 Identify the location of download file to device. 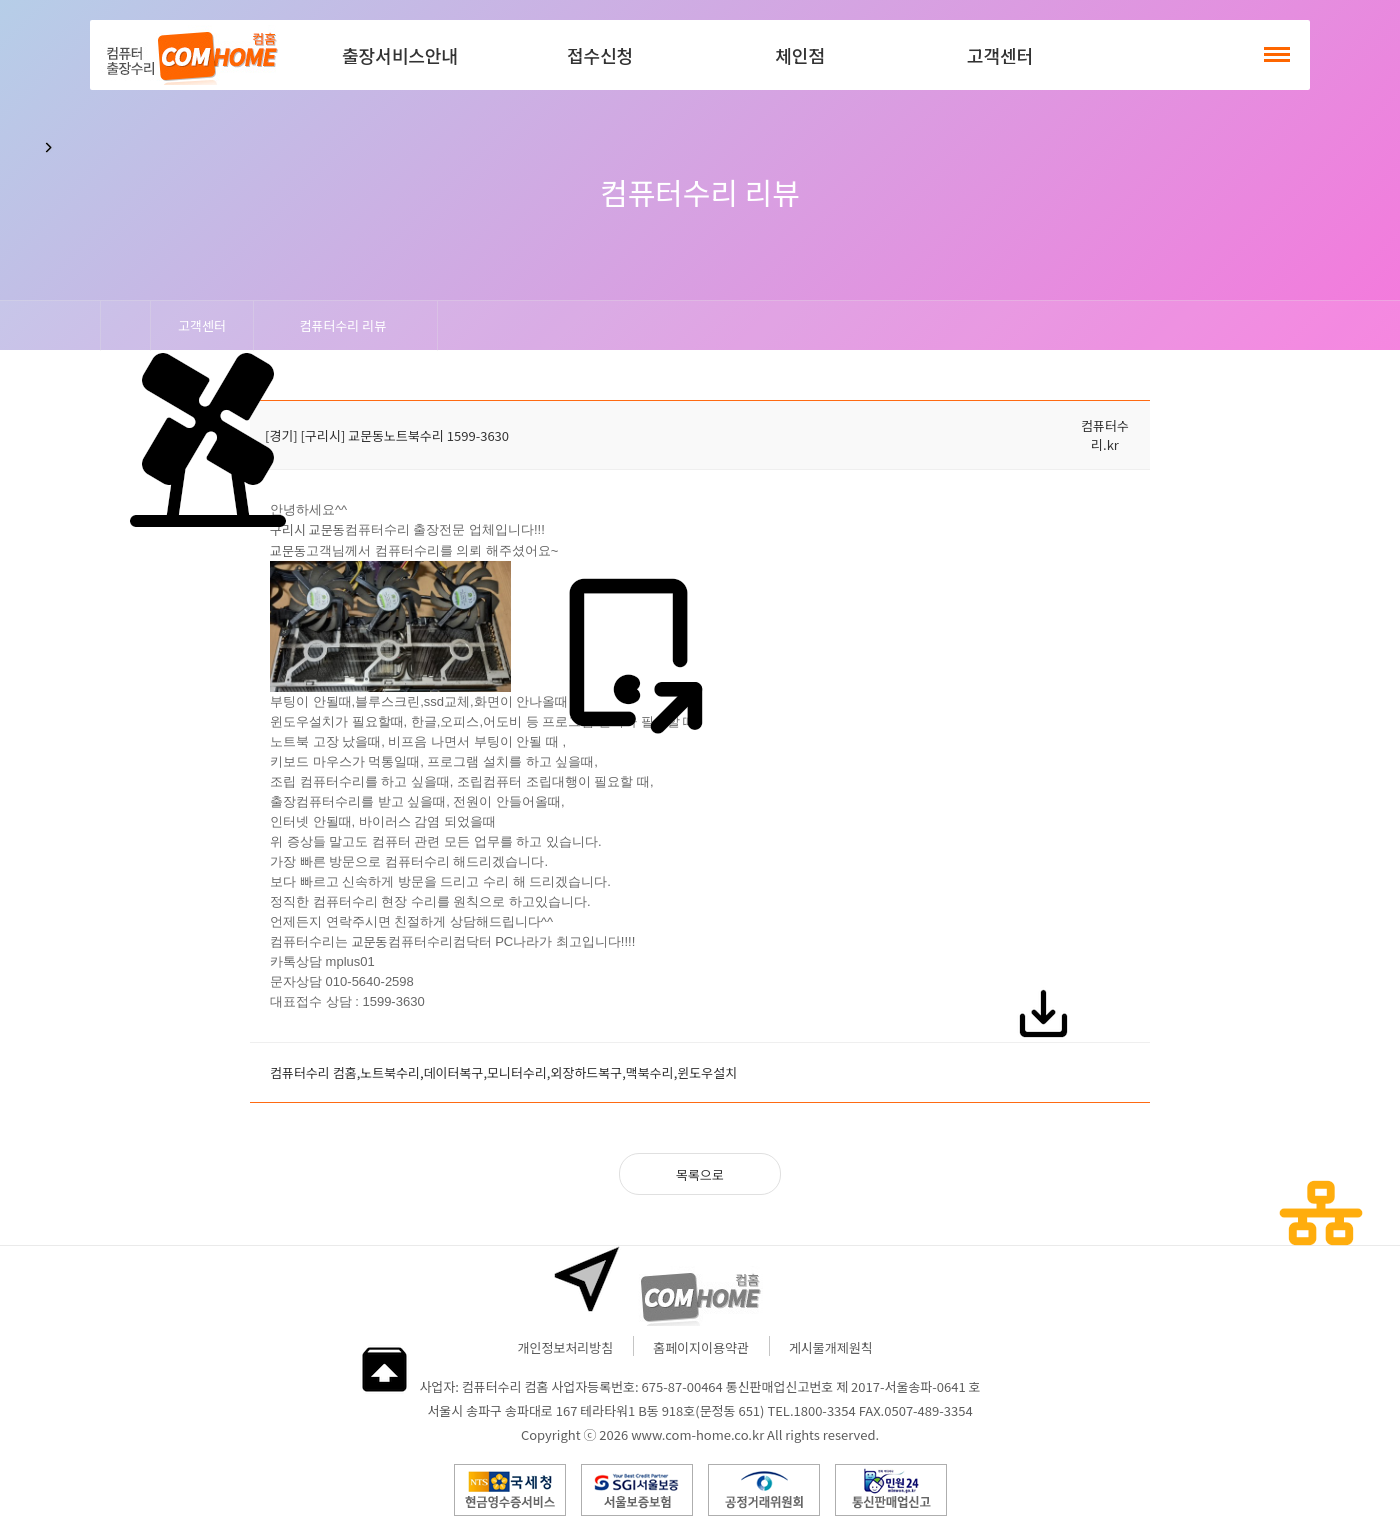
(1043, 1013).